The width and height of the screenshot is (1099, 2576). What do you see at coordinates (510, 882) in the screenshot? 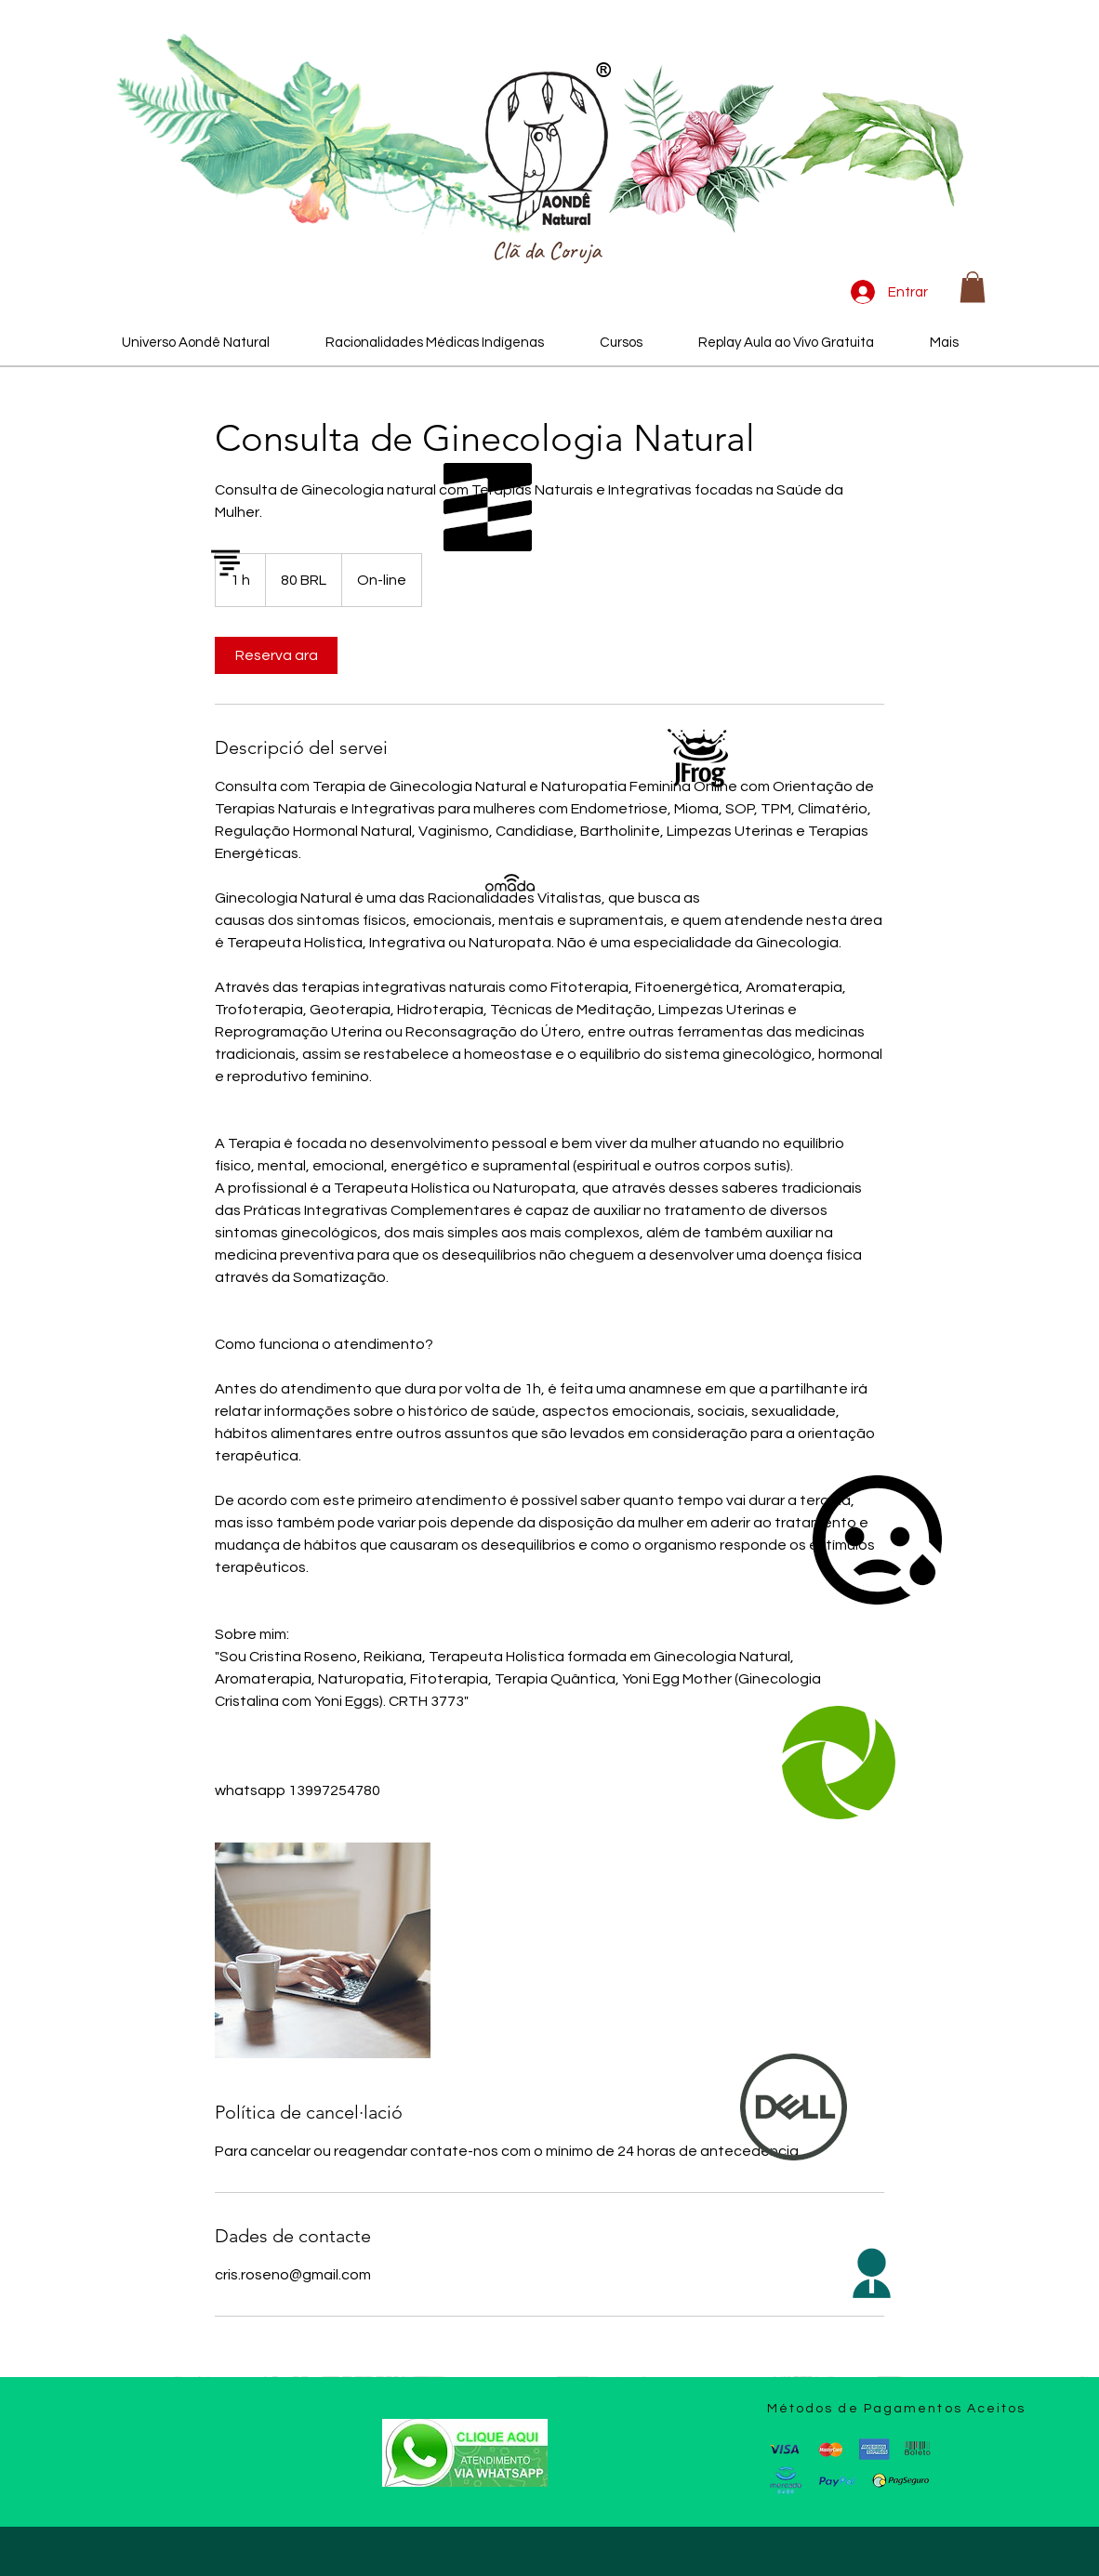
I see `omada cloud logo` at bounding box center [510, 882].